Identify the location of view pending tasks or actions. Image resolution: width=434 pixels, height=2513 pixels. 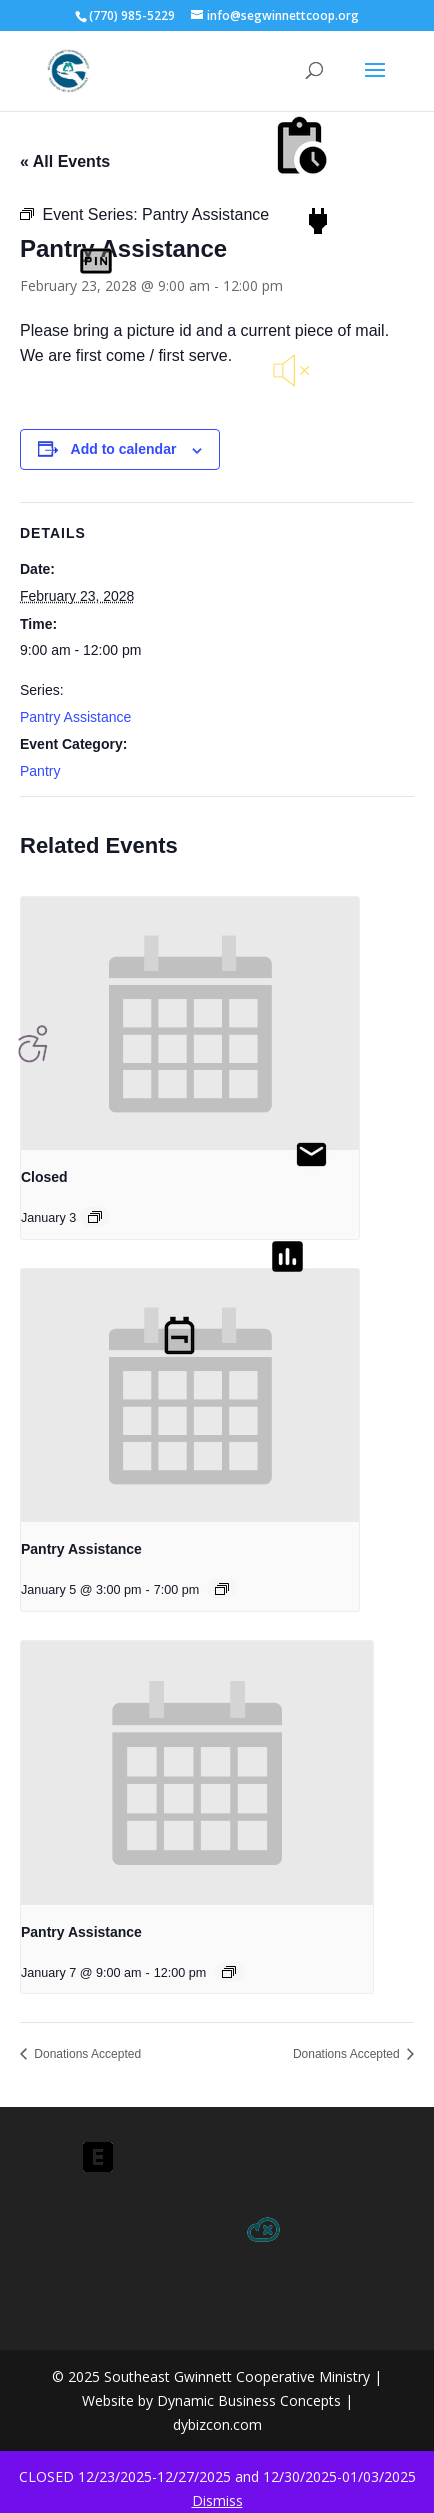
(299, 146).